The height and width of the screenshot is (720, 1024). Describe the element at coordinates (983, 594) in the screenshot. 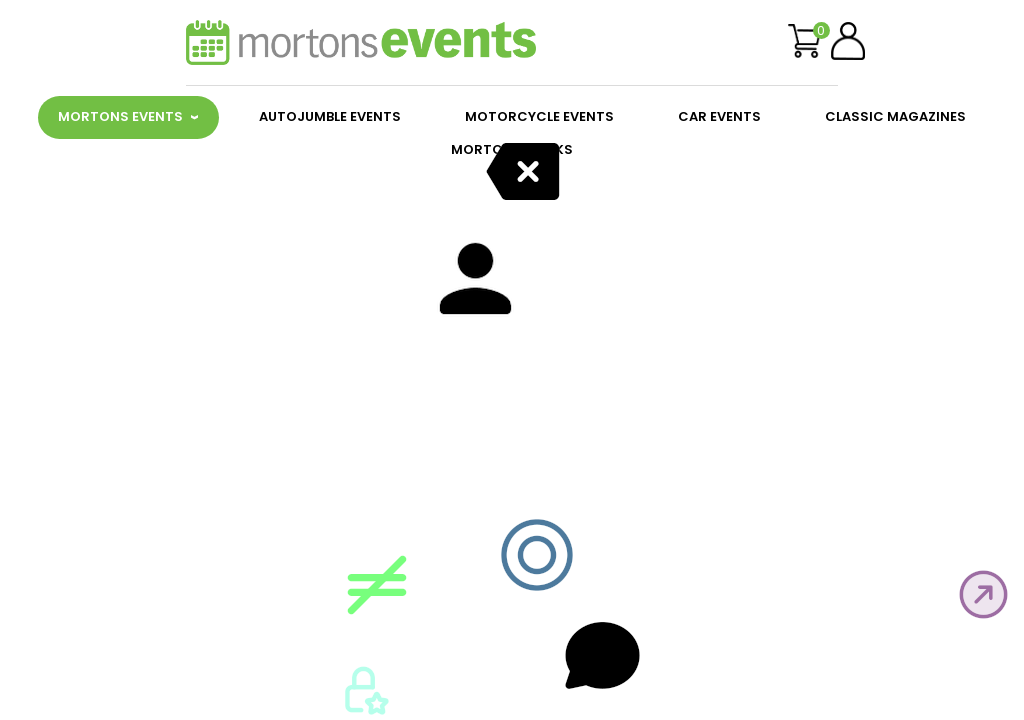

I see `open link in new tab or external window` at that location.